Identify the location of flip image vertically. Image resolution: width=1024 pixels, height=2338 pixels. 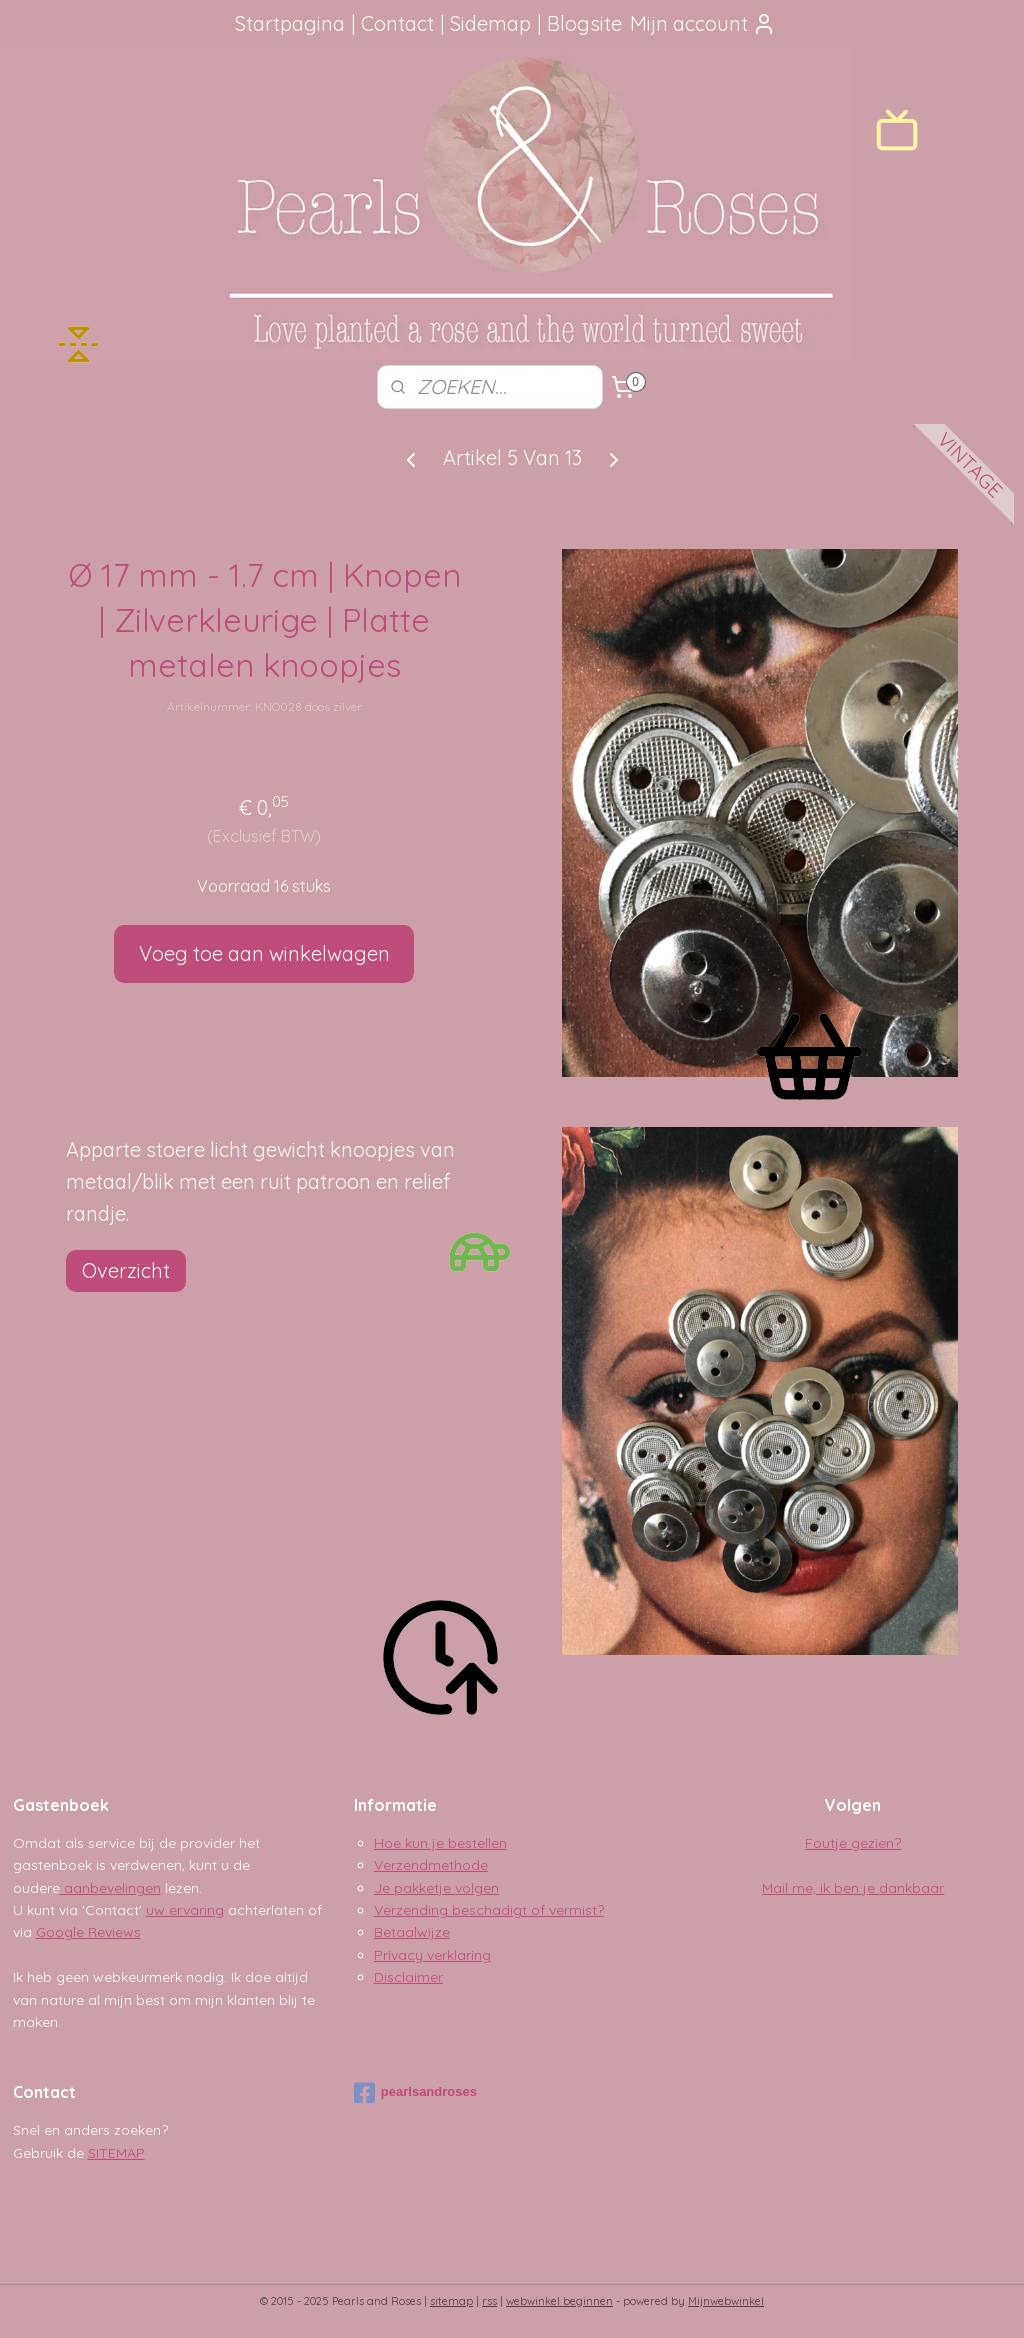
(78, 344).